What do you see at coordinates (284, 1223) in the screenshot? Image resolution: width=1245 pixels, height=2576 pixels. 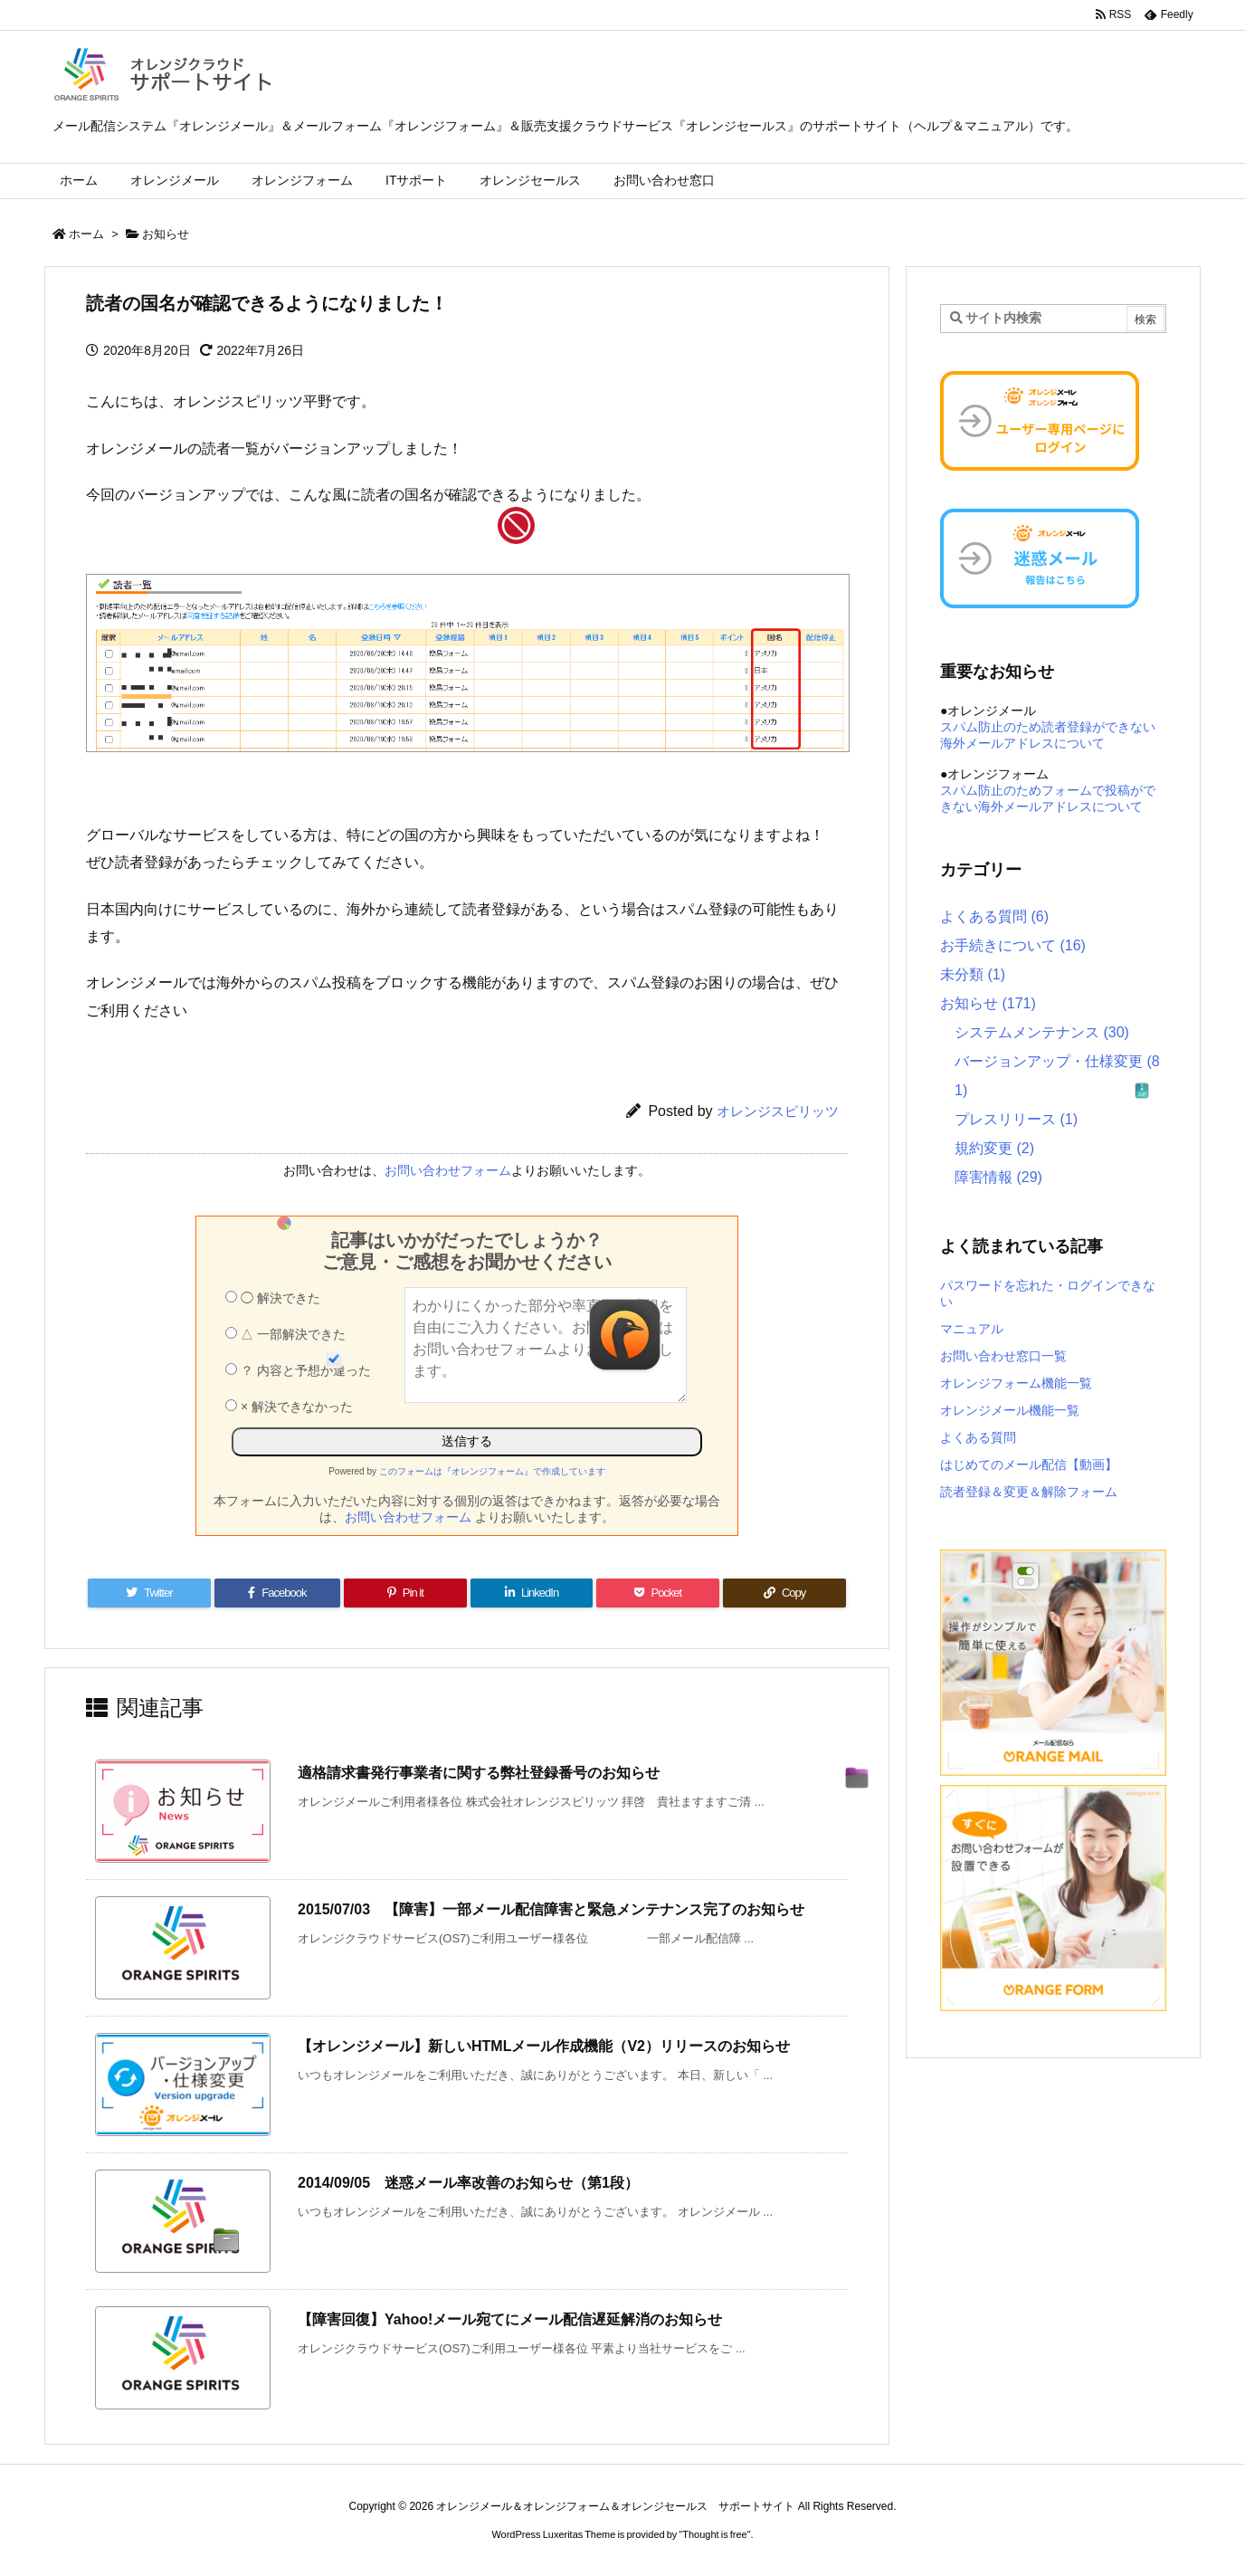 I see `open baobab disk usage analyzer` at bounding box center [284, 1223].